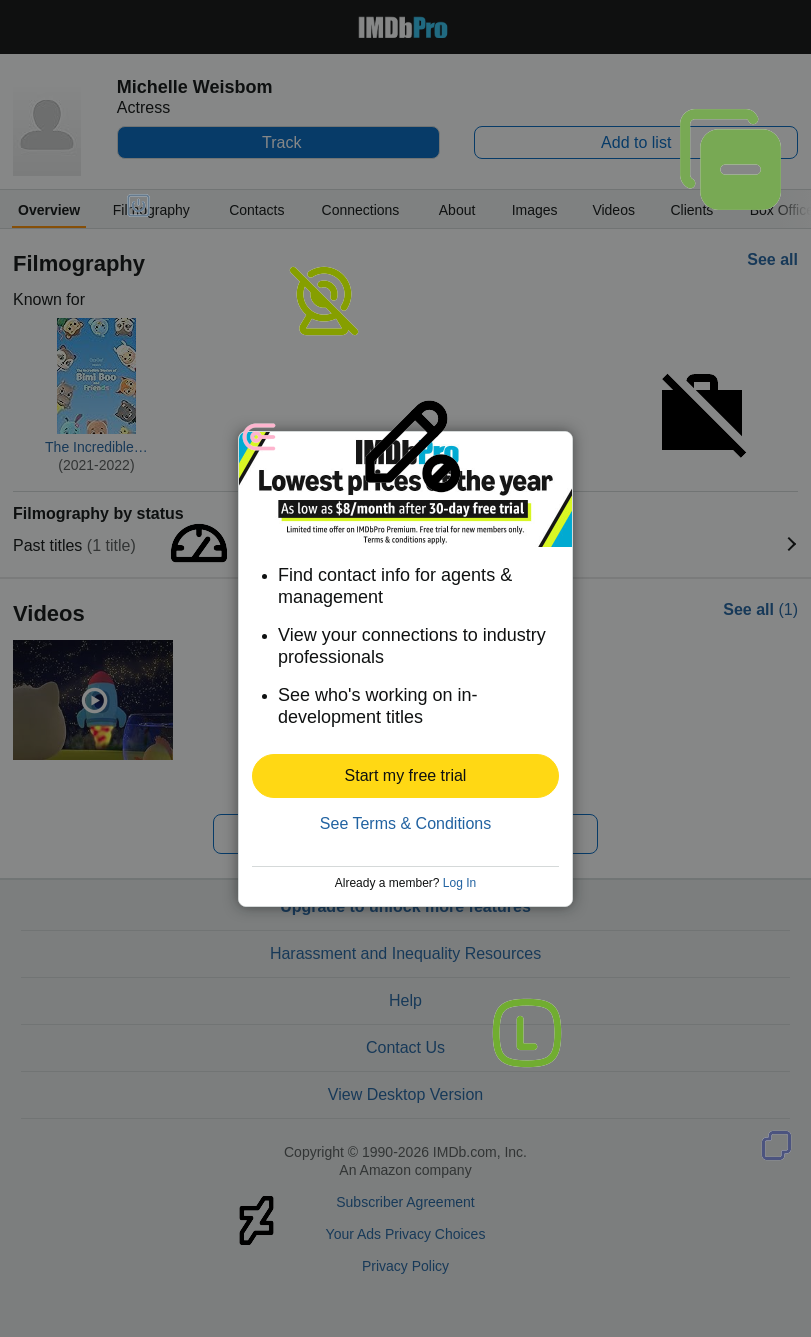 The image size is (811, 1337). What do you see at coordinates (730, 159) in the screenshot?
I see `remove an item from clipboard` at bounding box center [730, 159].